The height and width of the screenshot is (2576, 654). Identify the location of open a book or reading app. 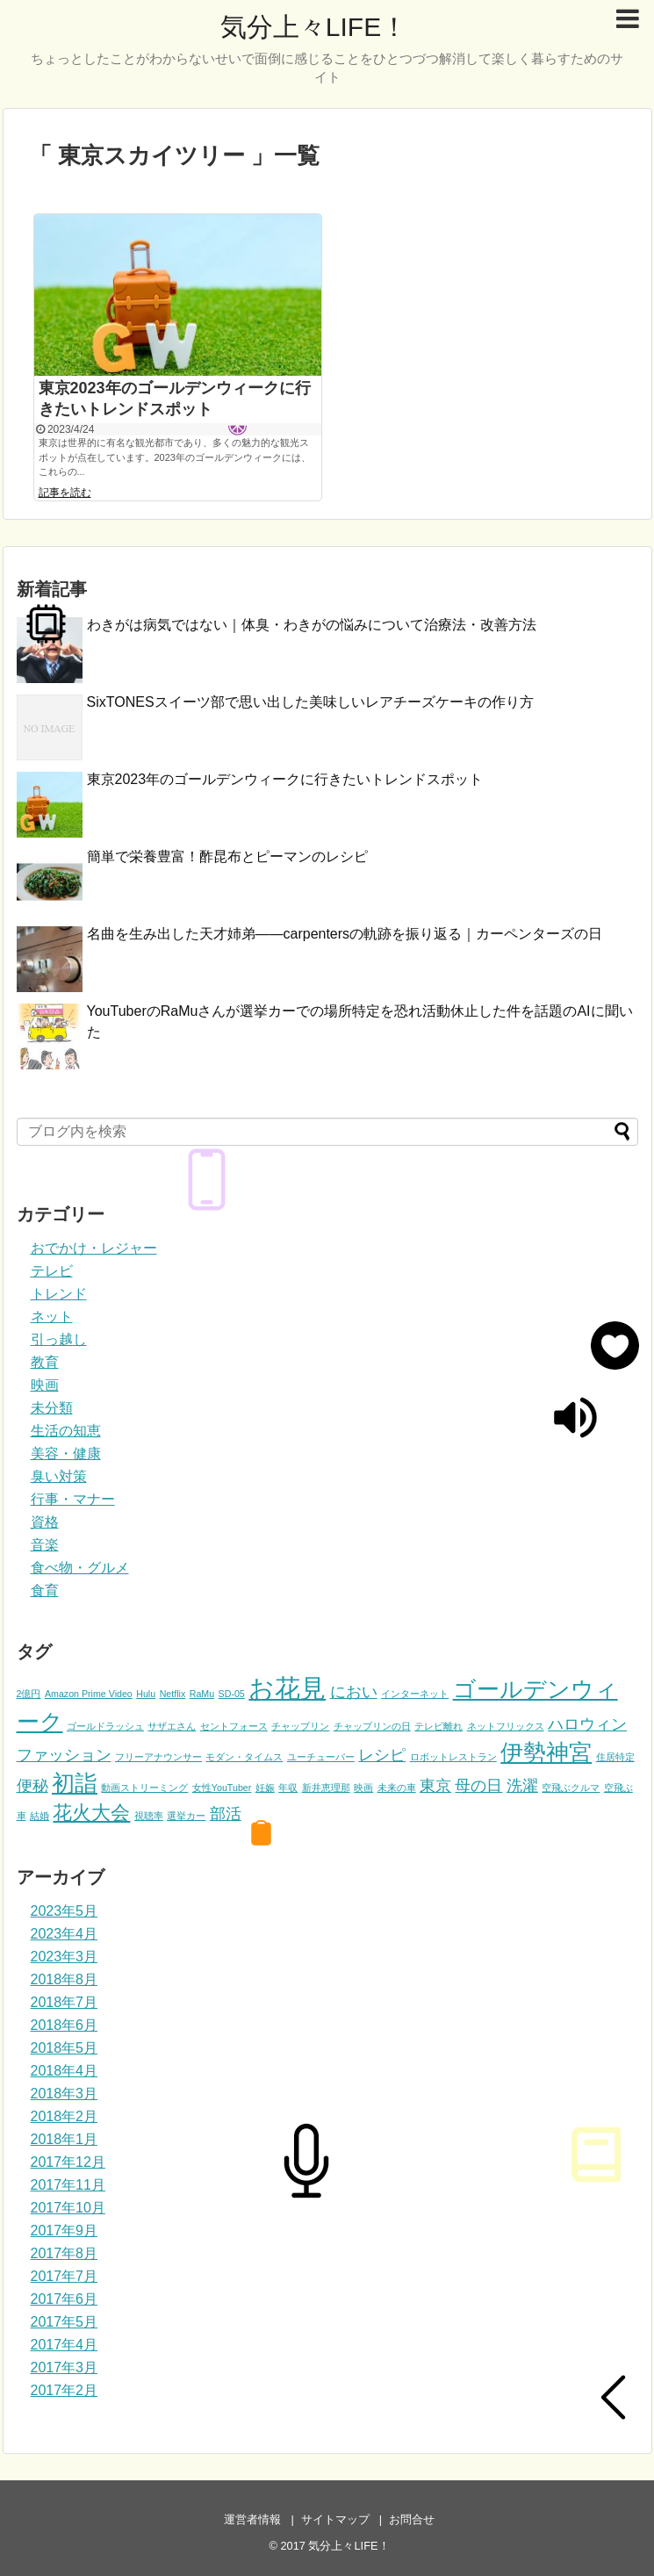
(596, 2155).